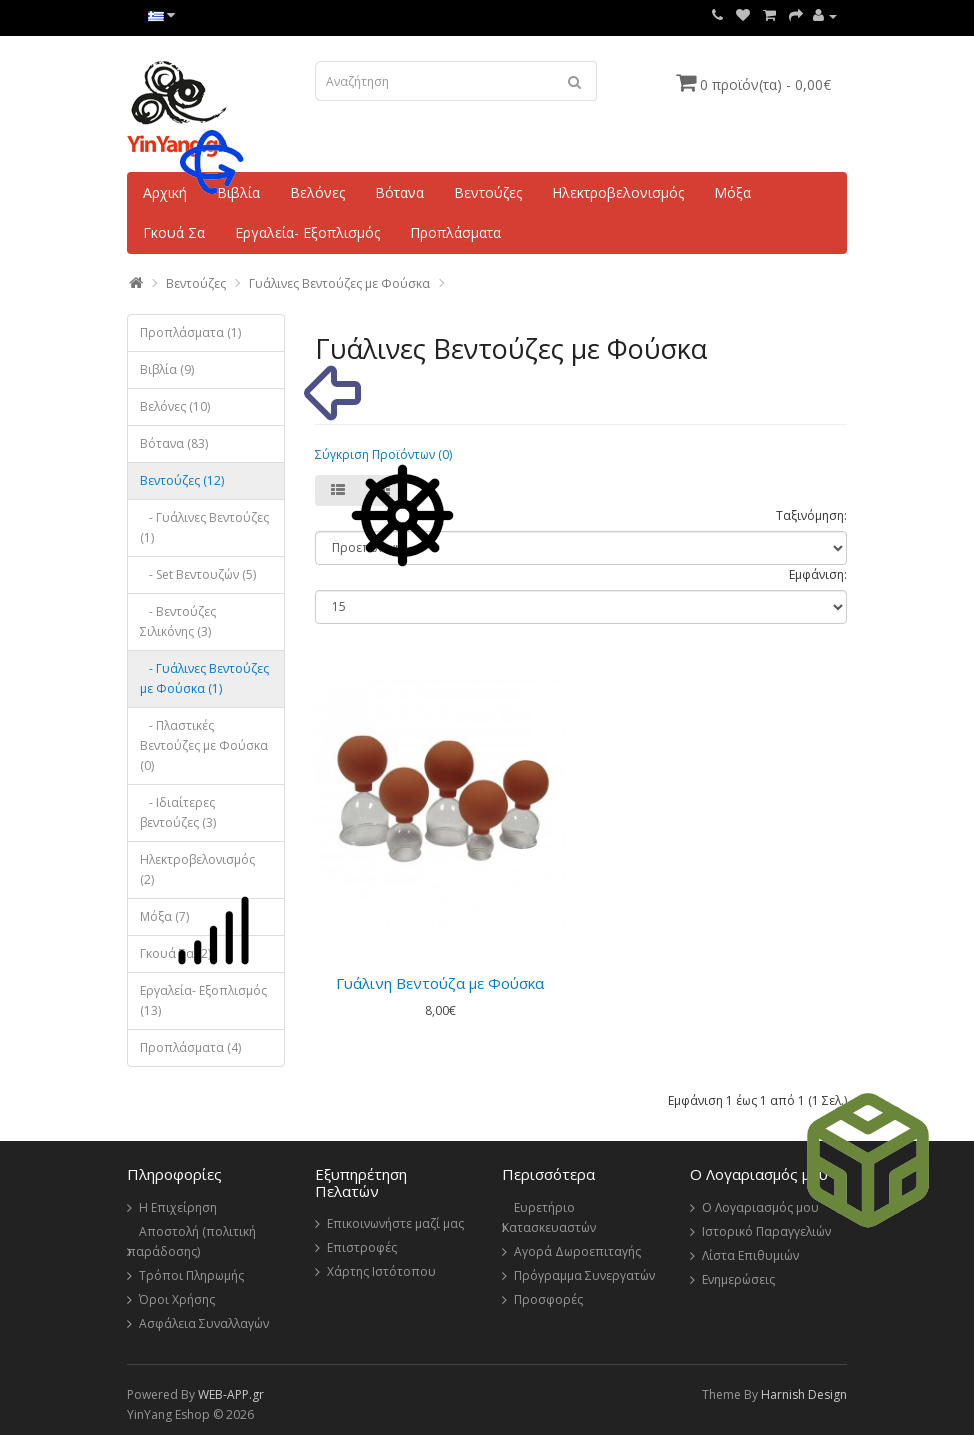  What do you see at coordinates (213, 930) in the screenshot?
I see `indicates cellular or network signal strength` at bounding box center [213, 930].